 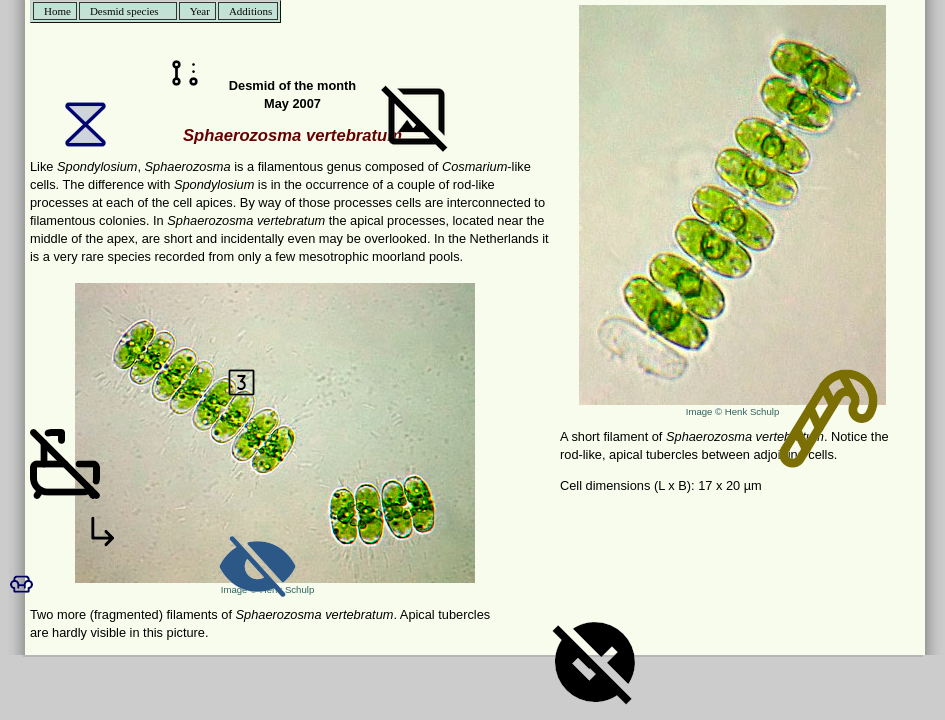 I want to click on image failed to load, so click(x=416, y=116).